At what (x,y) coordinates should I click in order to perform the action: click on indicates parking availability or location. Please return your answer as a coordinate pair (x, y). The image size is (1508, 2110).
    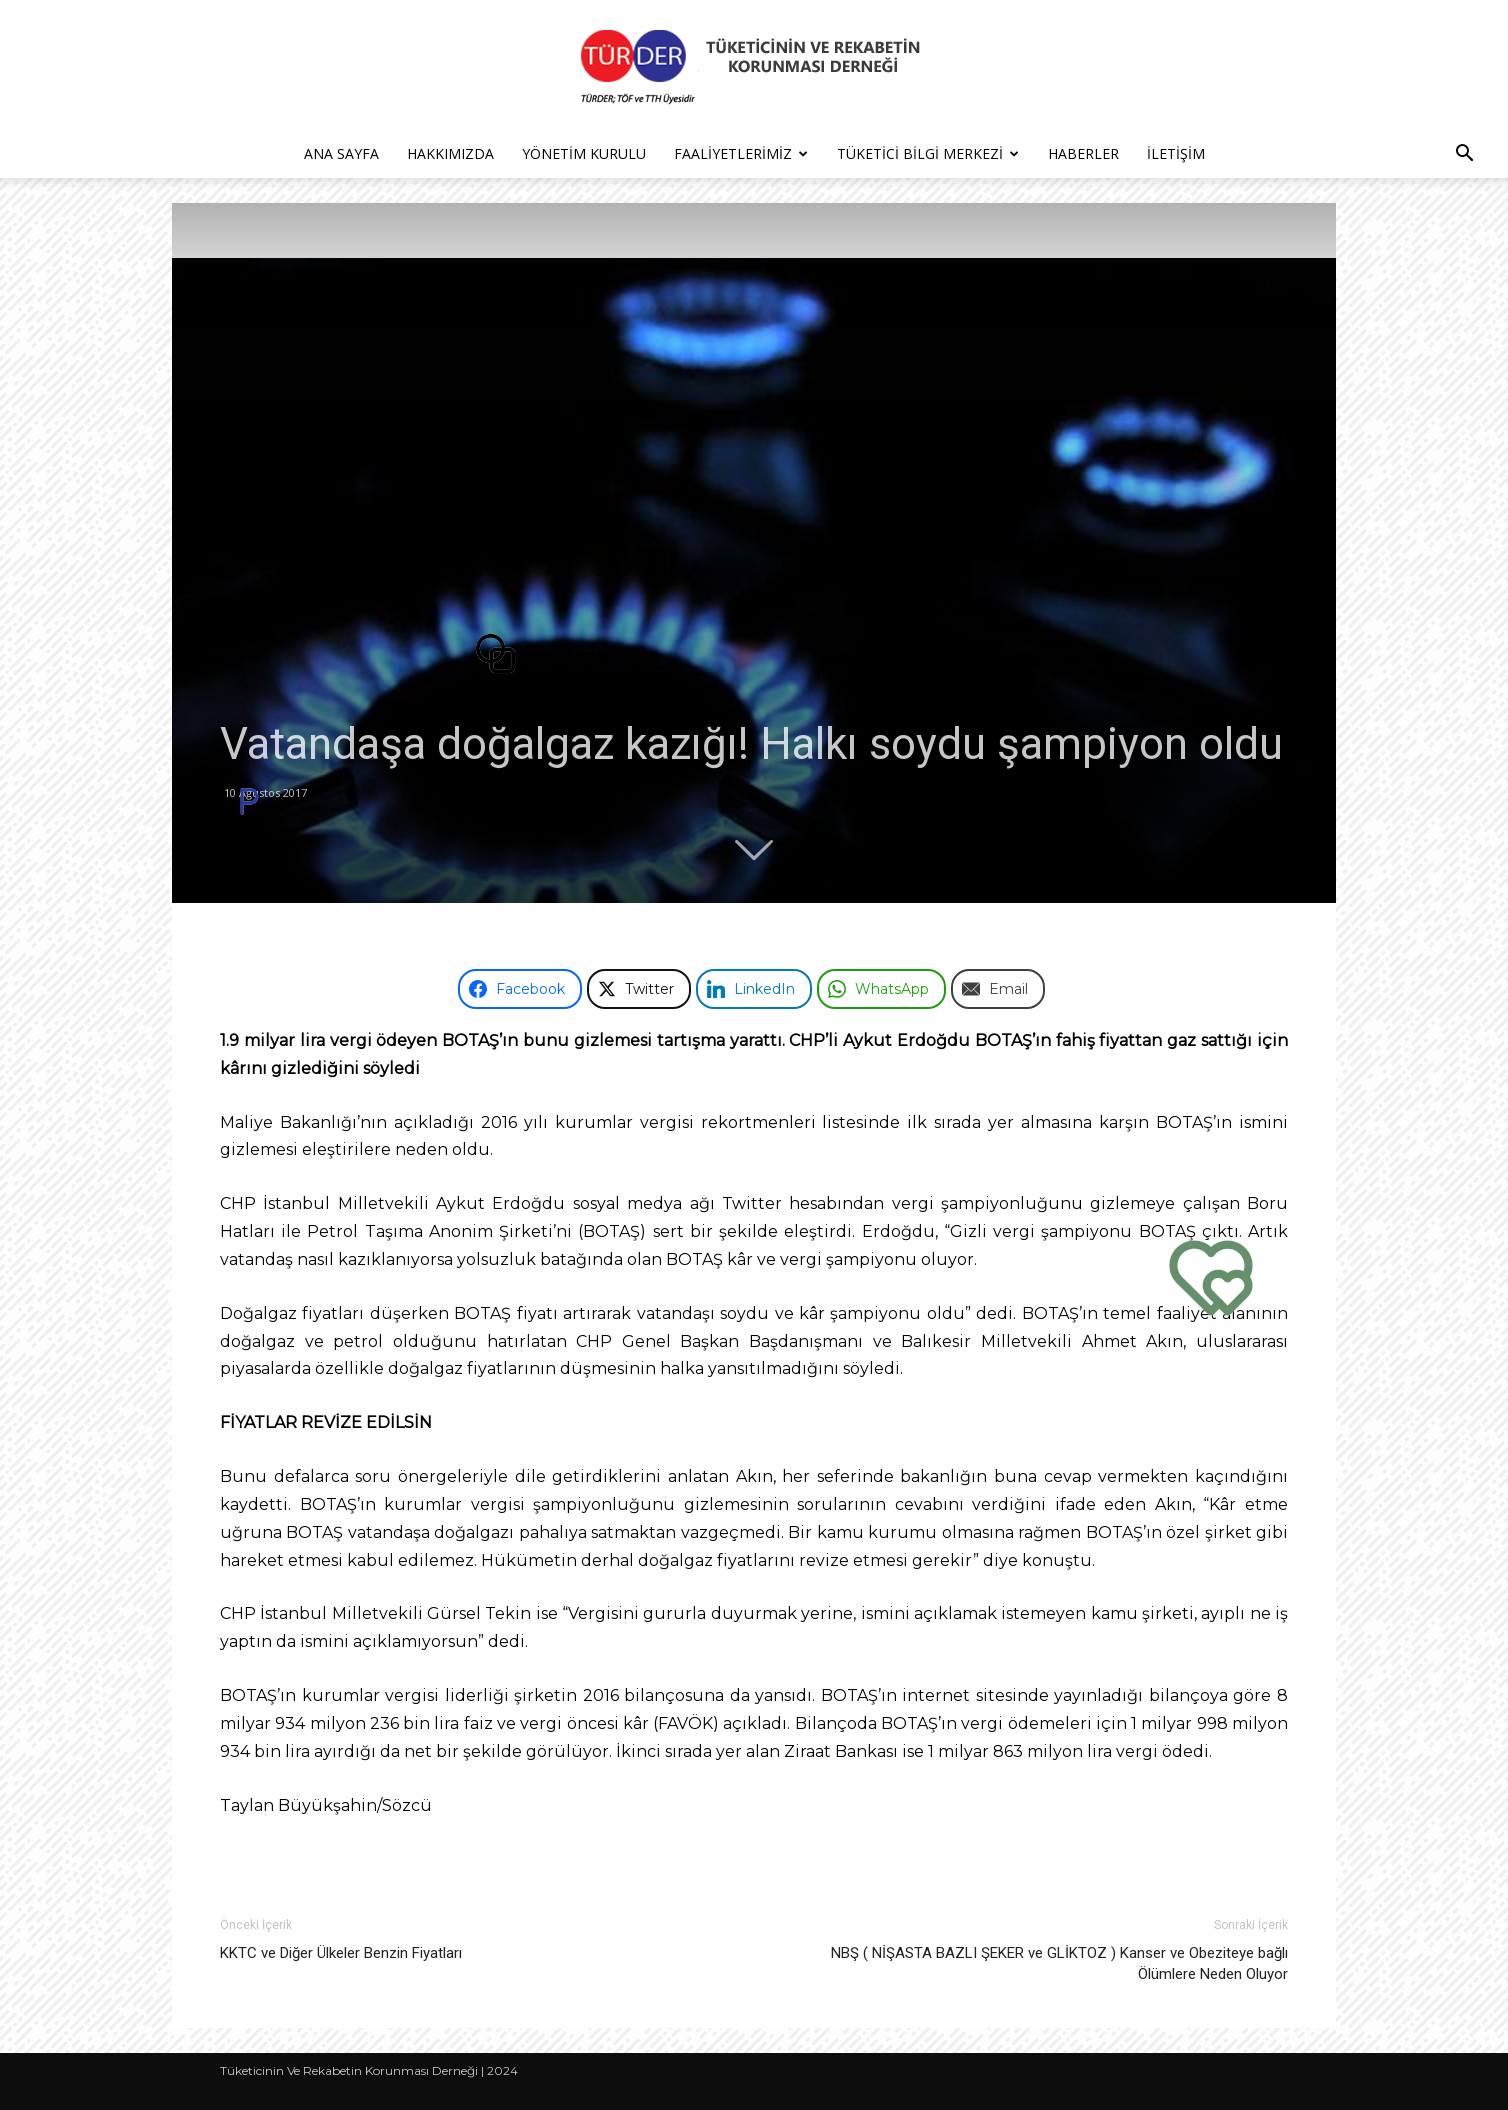
    Looking at the image, I should click on (249, 801).